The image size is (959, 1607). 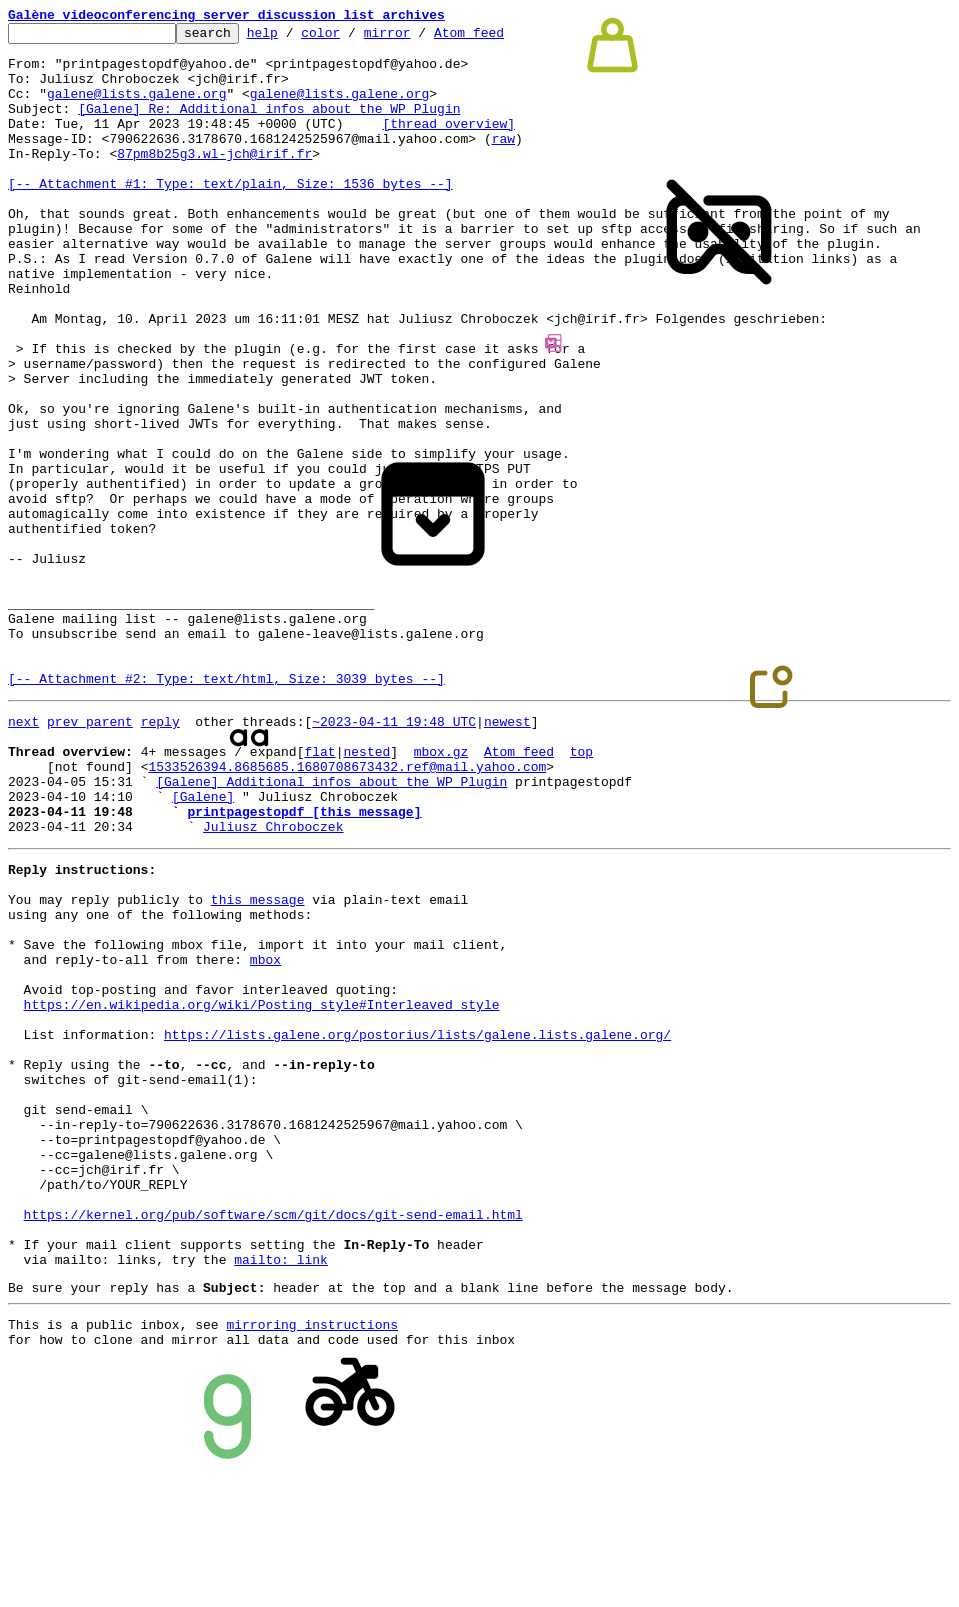 I want to click on set or adjust item weight, so click(x=612, y=46).